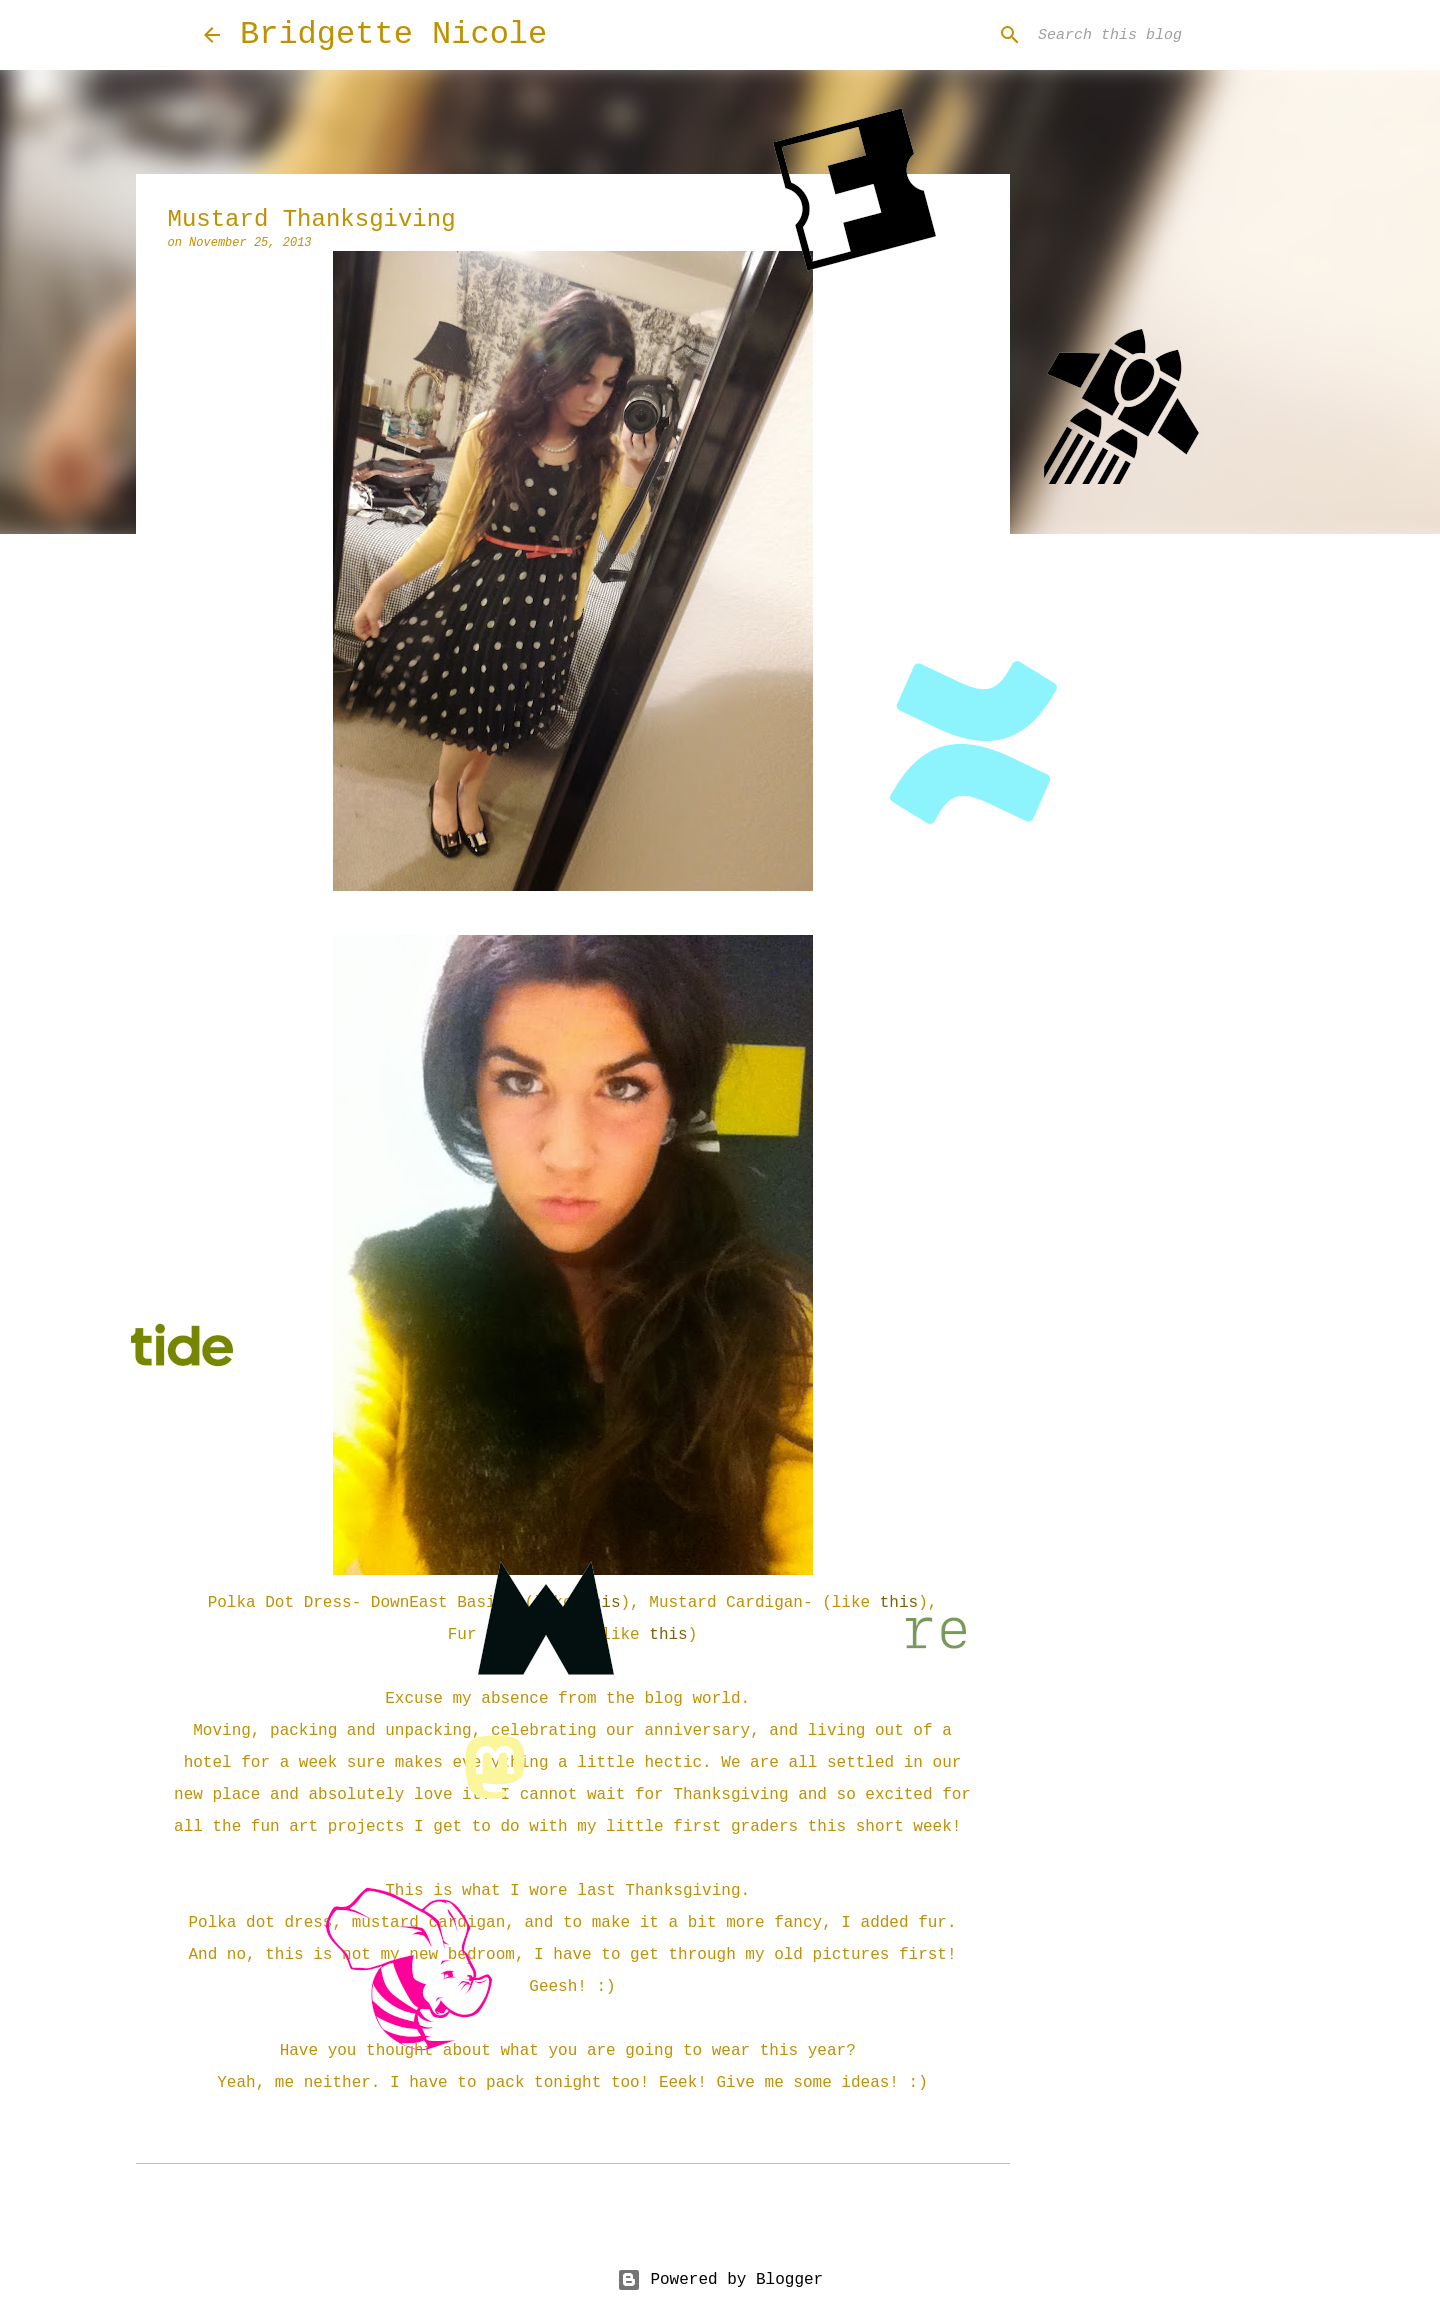  I want to click on open Mastodon app, so click(494, 1767).